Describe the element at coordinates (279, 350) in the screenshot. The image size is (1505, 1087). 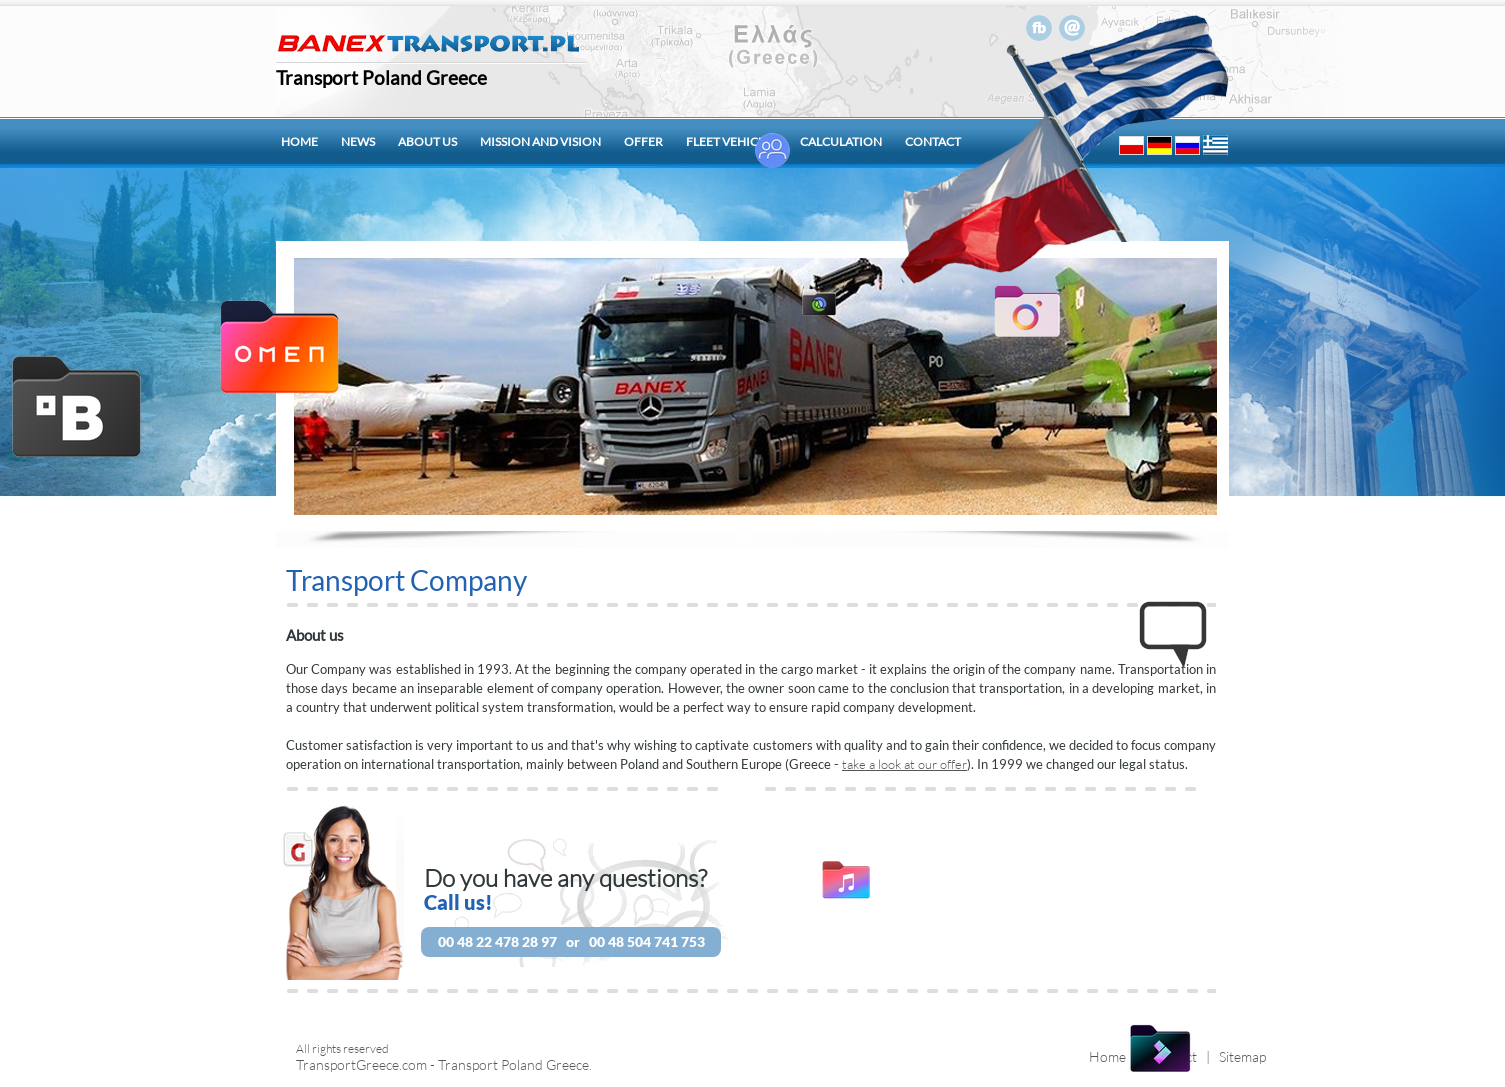
I see `folder for HP Omen gaming software or files` at that location.